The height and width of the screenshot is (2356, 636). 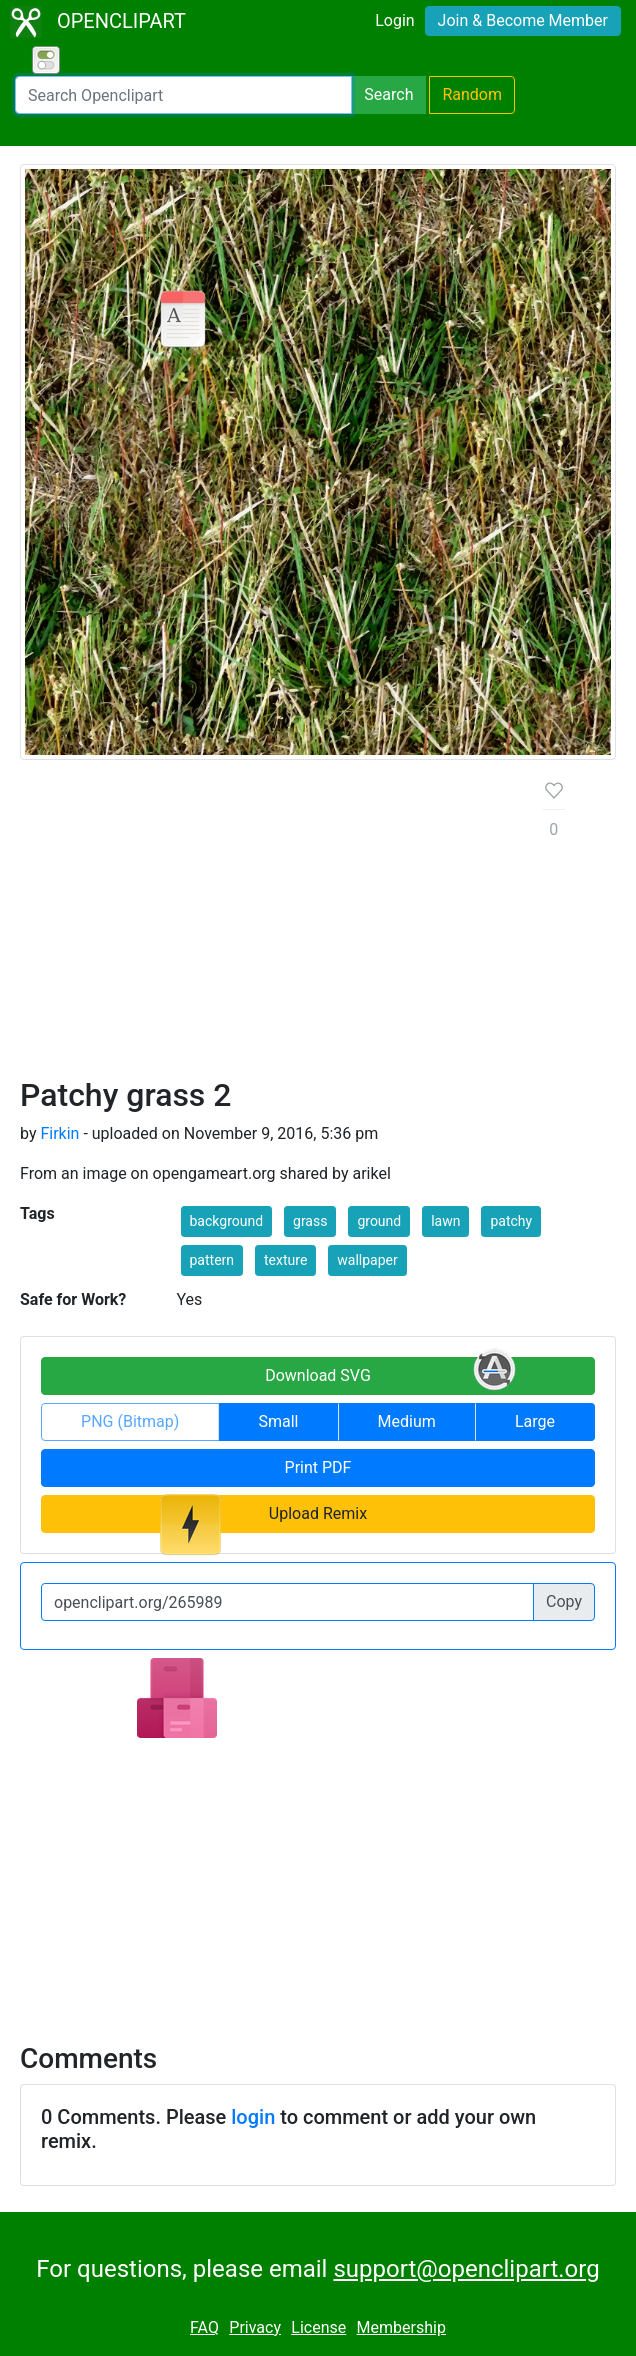 What do you see at coordinates (183, 319) in the screenshot?
I see `open ebook reader application` at bounding box center [183, 319].